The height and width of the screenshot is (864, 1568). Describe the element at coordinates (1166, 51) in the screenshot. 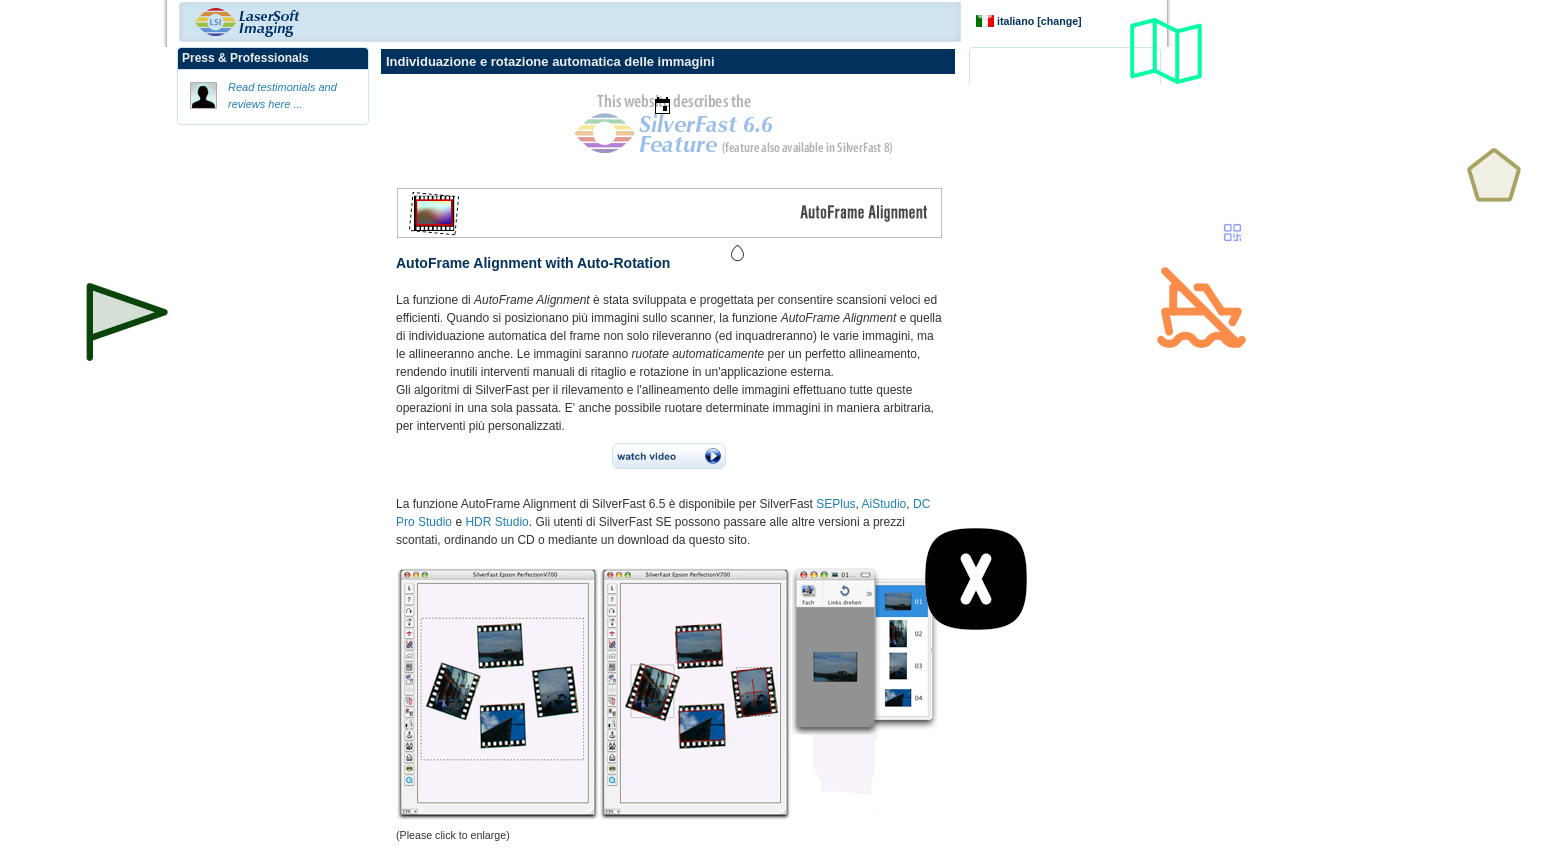

I see `view map or navigation` at that location.